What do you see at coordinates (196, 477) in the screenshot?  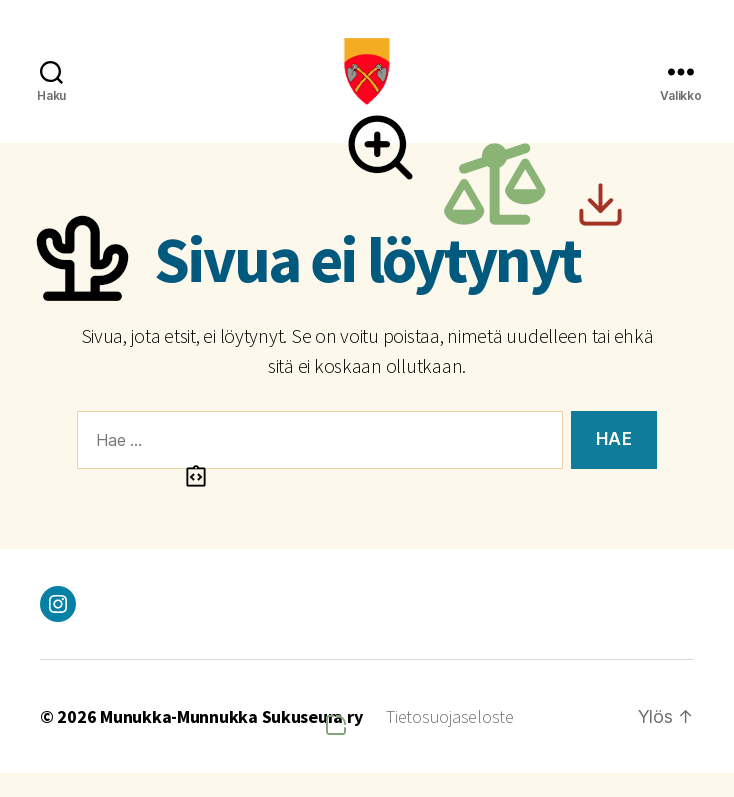 I see `view code integration instructions` at bounding box center [196, 477].